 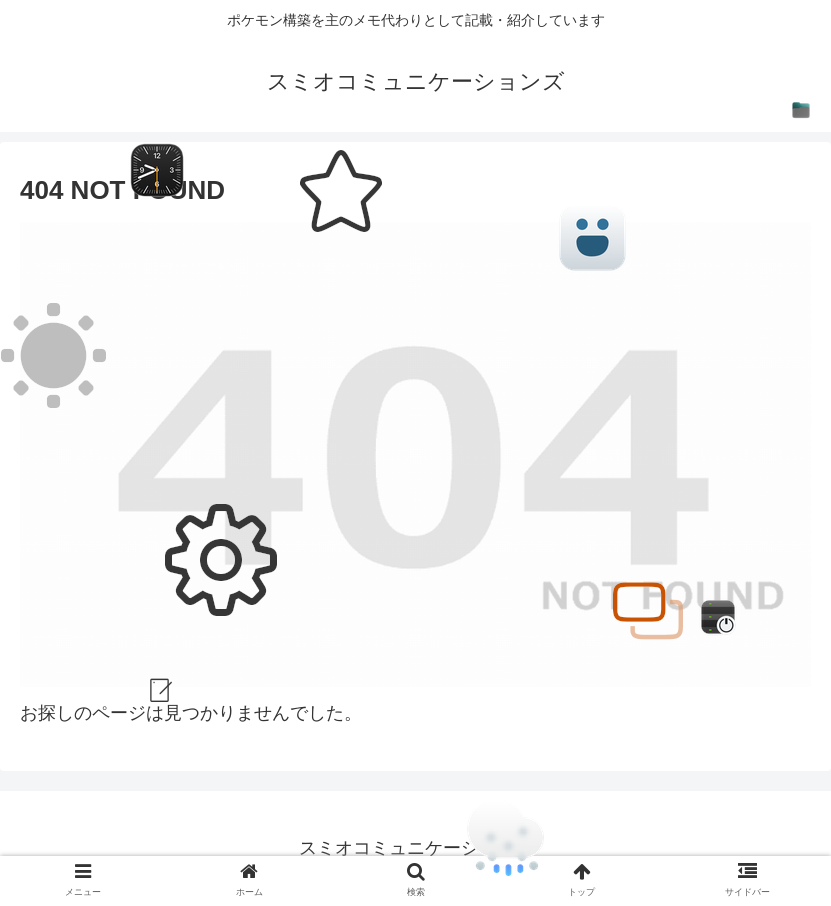 I want to click on access your favorites, so click(x=341, y=191).